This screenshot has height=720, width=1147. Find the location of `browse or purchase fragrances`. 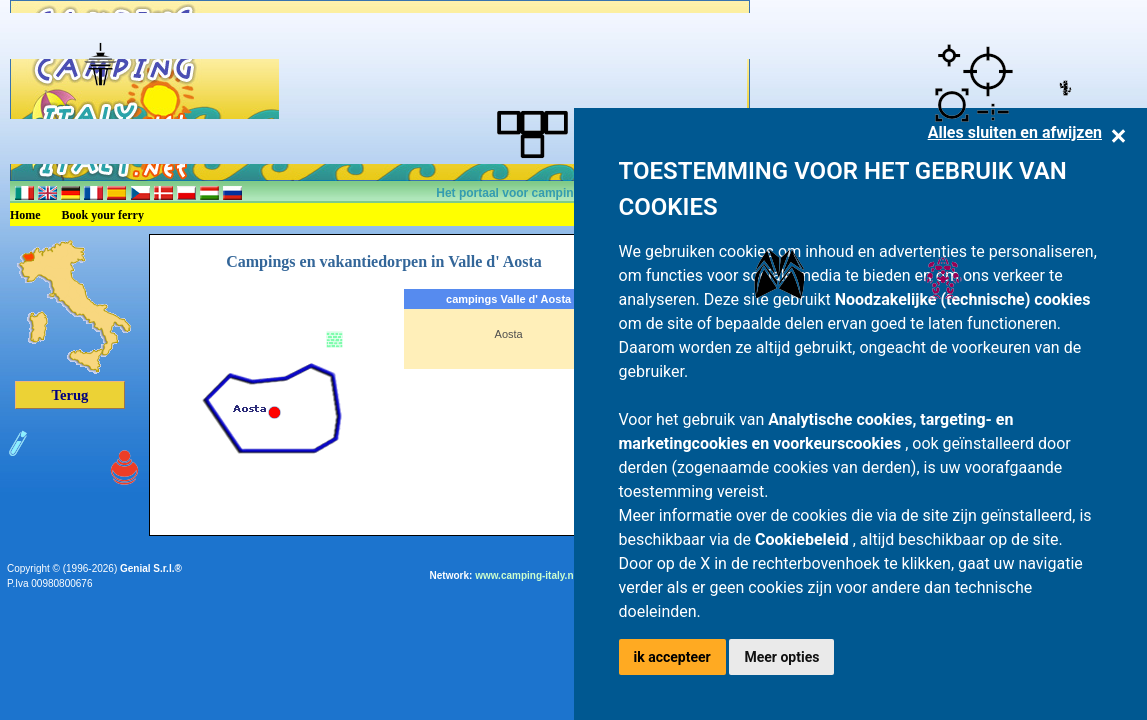

browse or purchase fragrances is located at coordinates (124, 467).